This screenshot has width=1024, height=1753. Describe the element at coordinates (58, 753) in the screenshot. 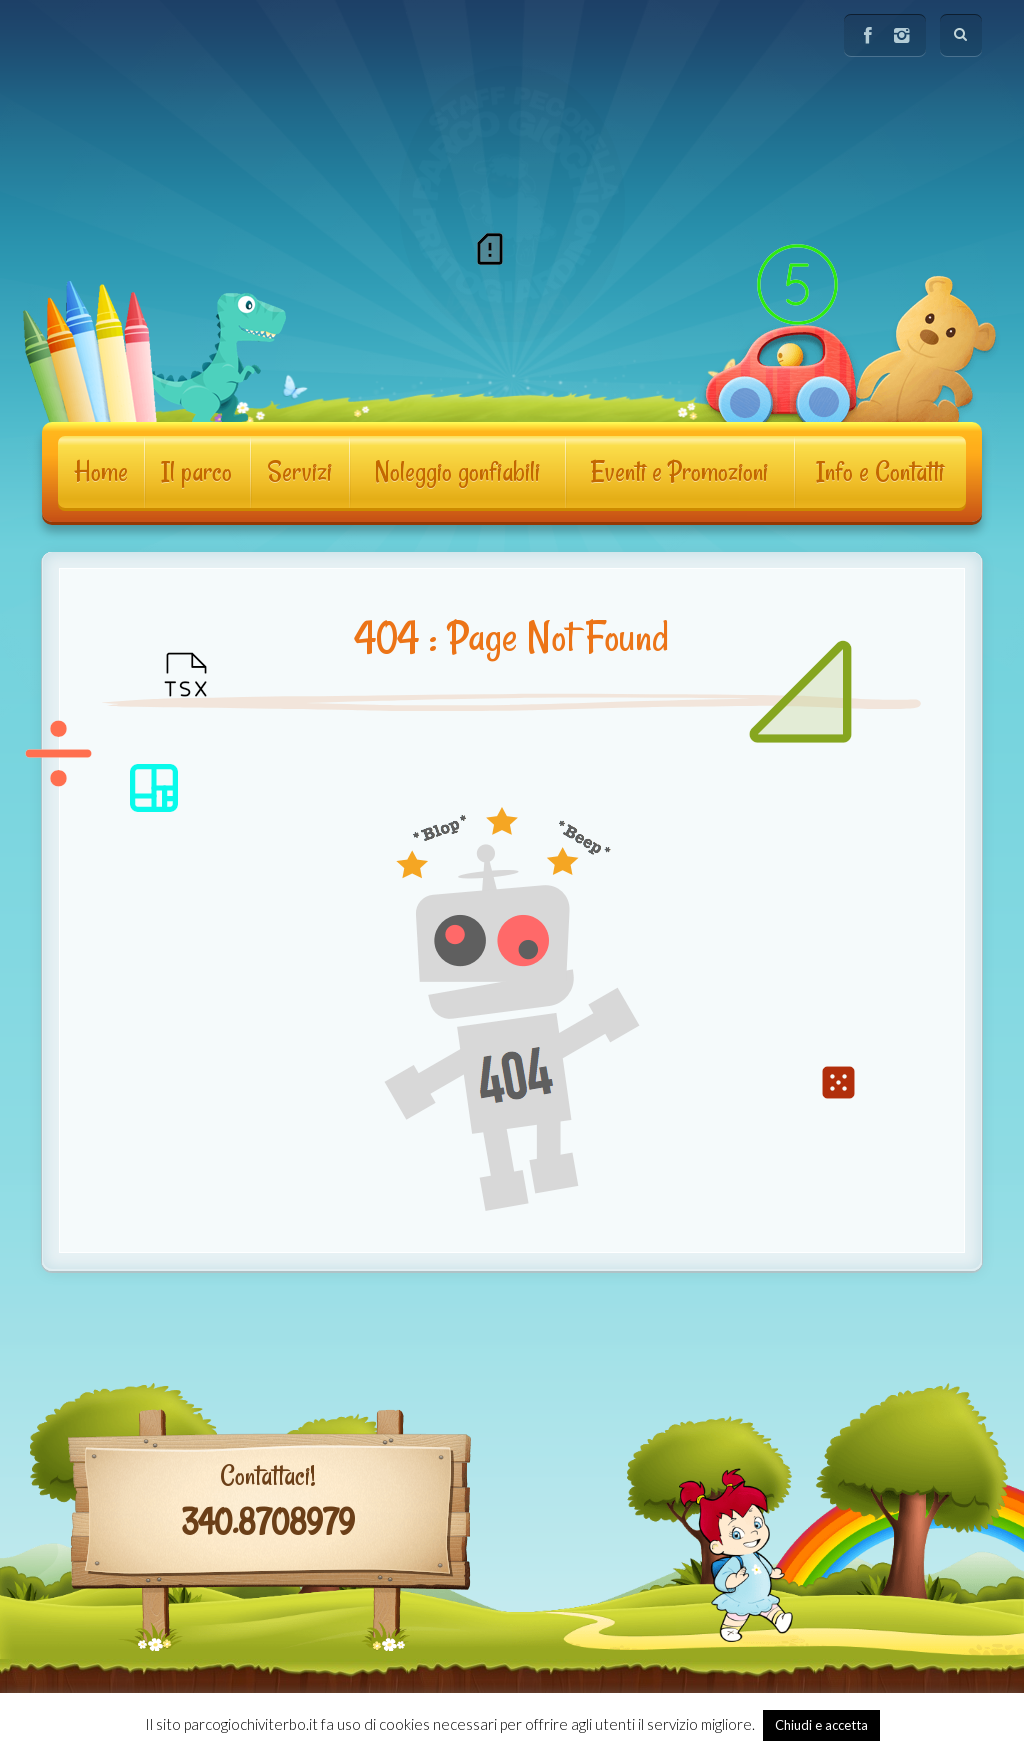

I see `perform division calculation` at that location.